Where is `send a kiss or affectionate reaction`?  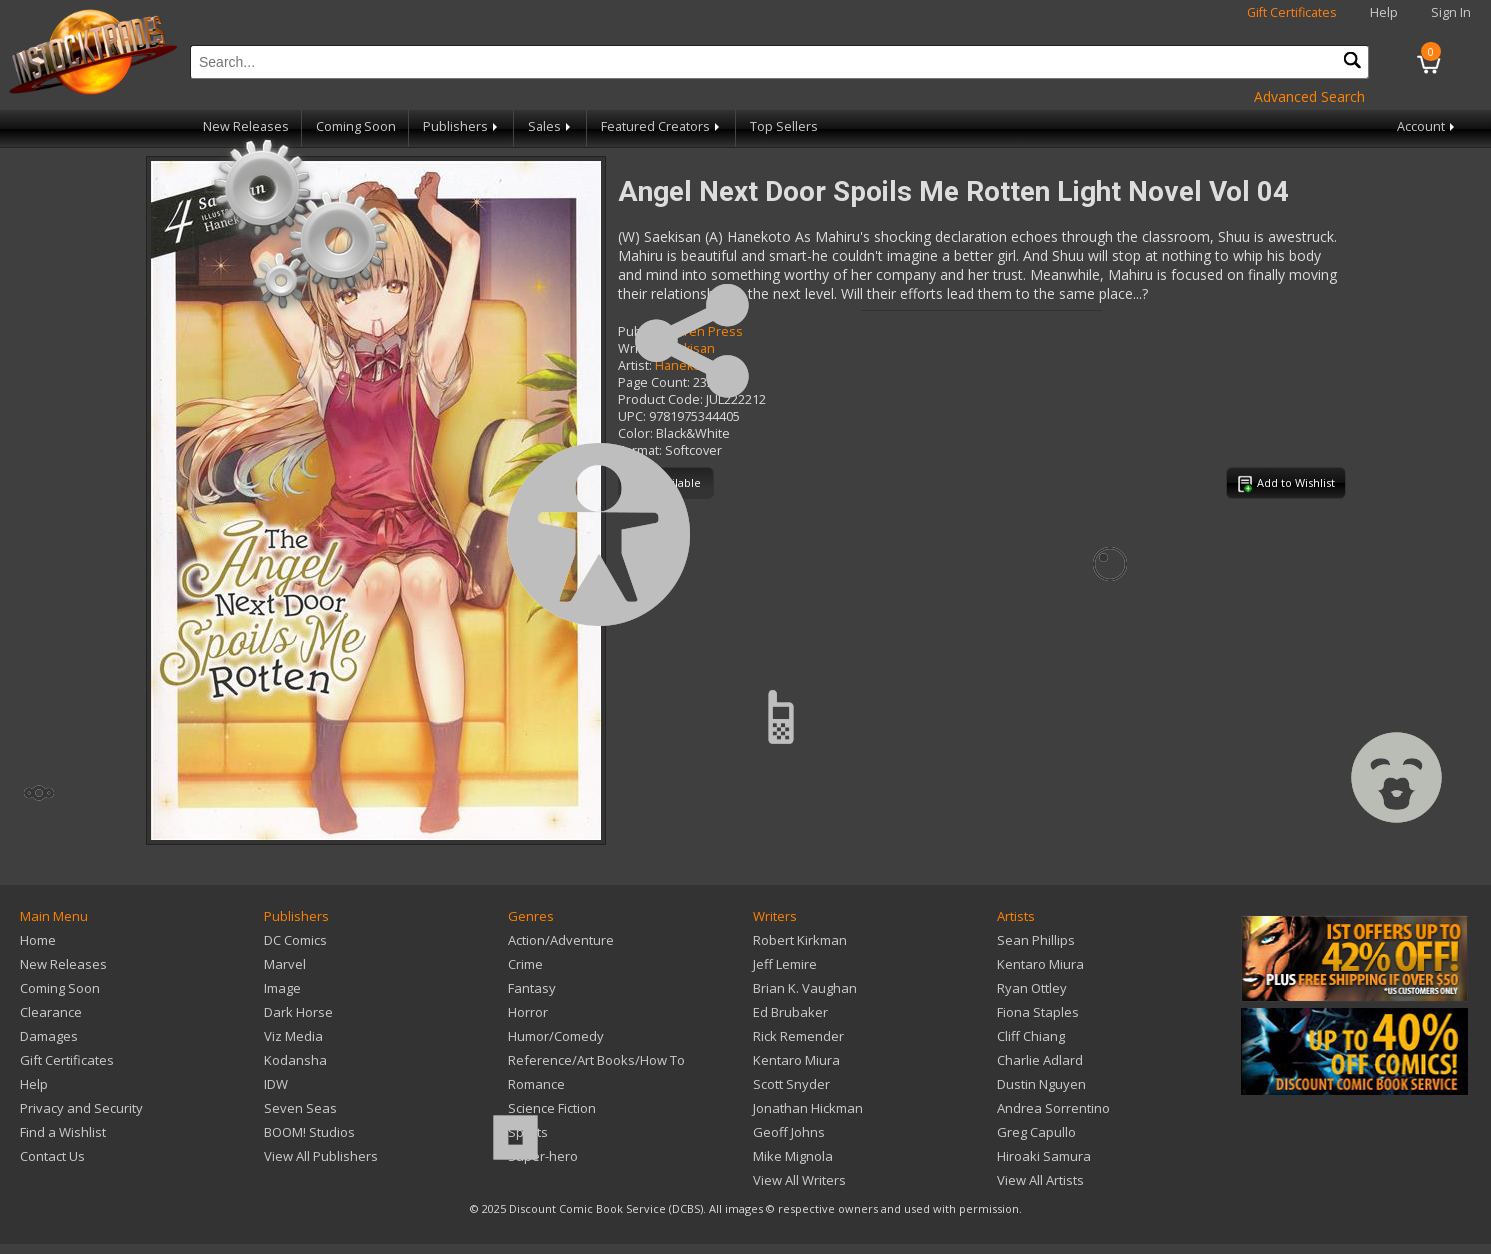
send a kiss or affectionate reaction is located at coordinates (1396, 777).